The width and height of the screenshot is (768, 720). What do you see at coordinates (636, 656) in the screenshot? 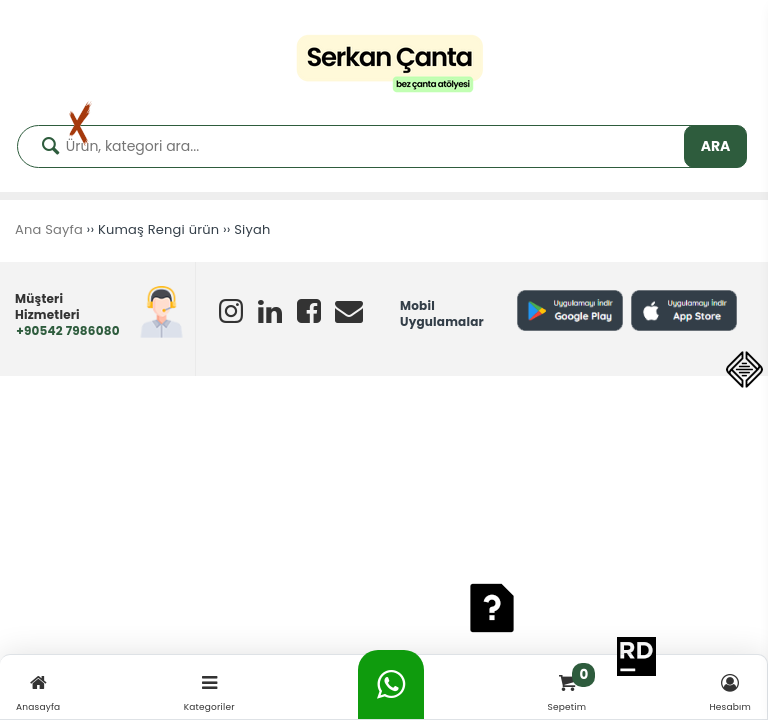
I see `open JetBrains Rider IDE` at bounding box center [636, 656].